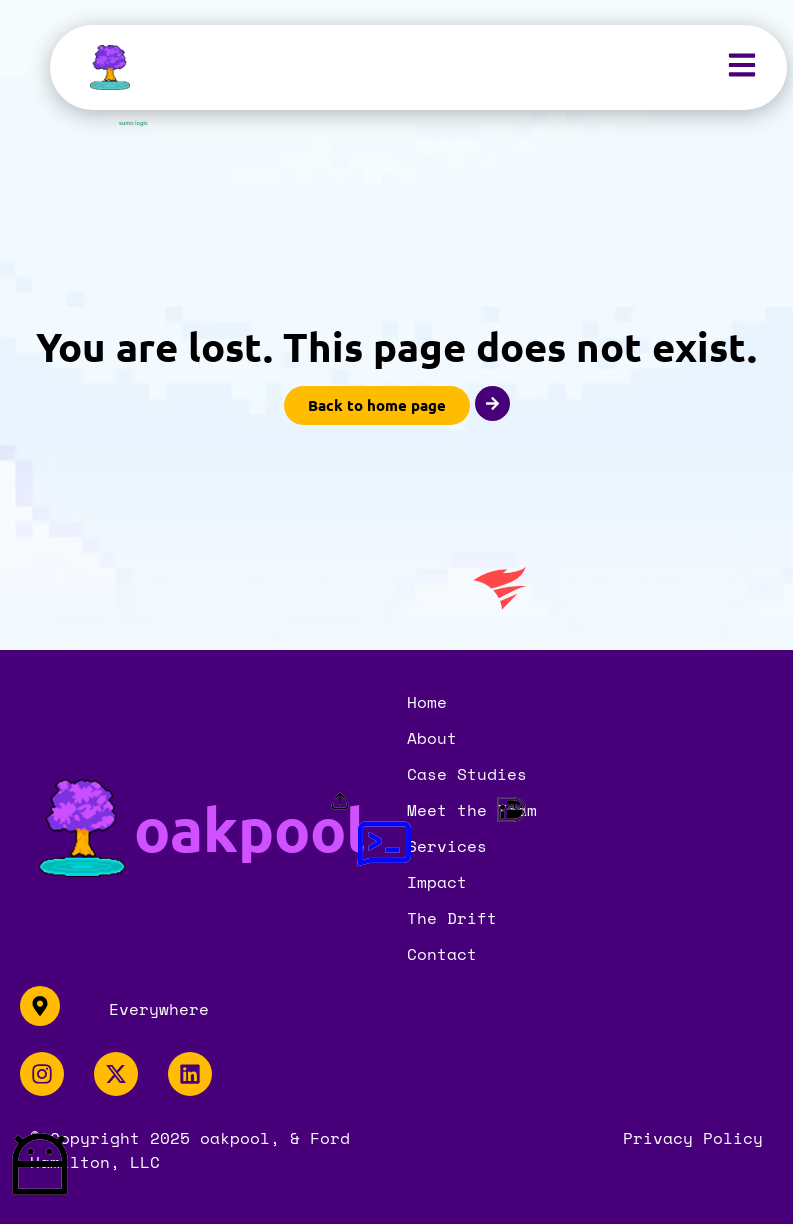  What do you see at coordinates (511, 809) in the screenshot?
I see `pay with iDEAL payment method` at bounding box center [511, 809].